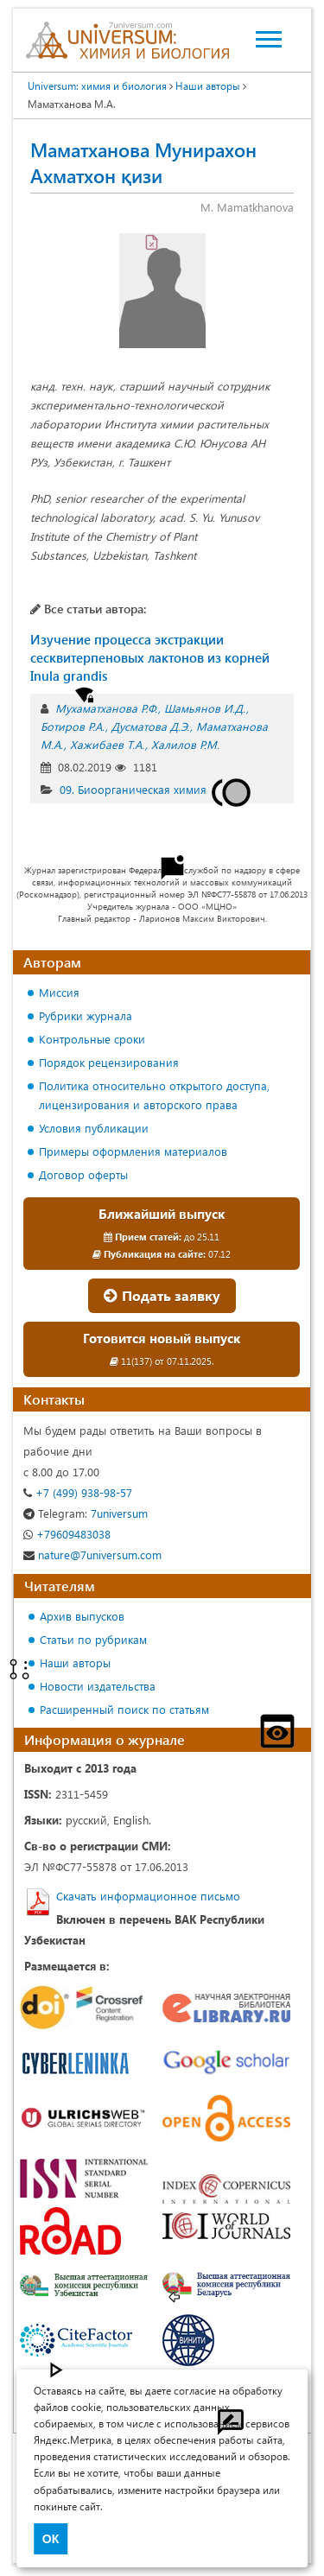 The height and width of the screenshot is (2576, 324). Describe the element at coordinates (277, 1731) in the screenshot. I see `preview content before publishing` at that location.